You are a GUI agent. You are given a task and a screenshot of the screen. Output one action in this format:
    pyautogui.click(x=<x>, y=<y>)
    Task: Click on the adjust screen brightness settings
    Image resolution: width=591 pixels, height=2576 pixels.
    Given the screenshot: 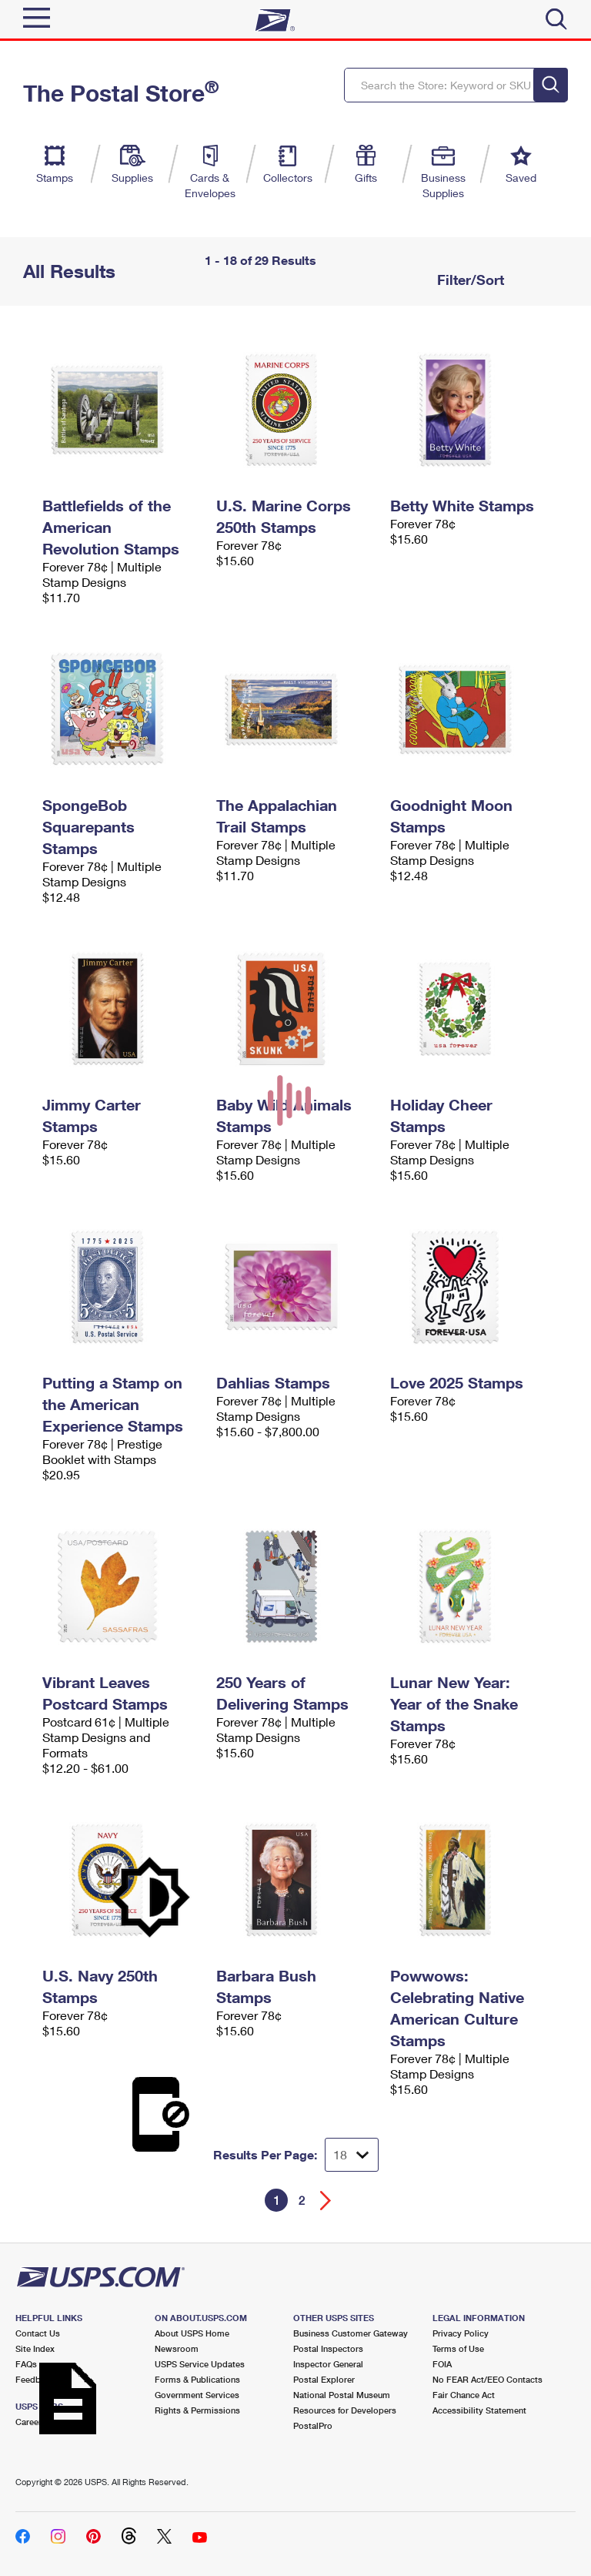 What is the action you would take?
    pyautogui.click(x=149, y=1897)
    